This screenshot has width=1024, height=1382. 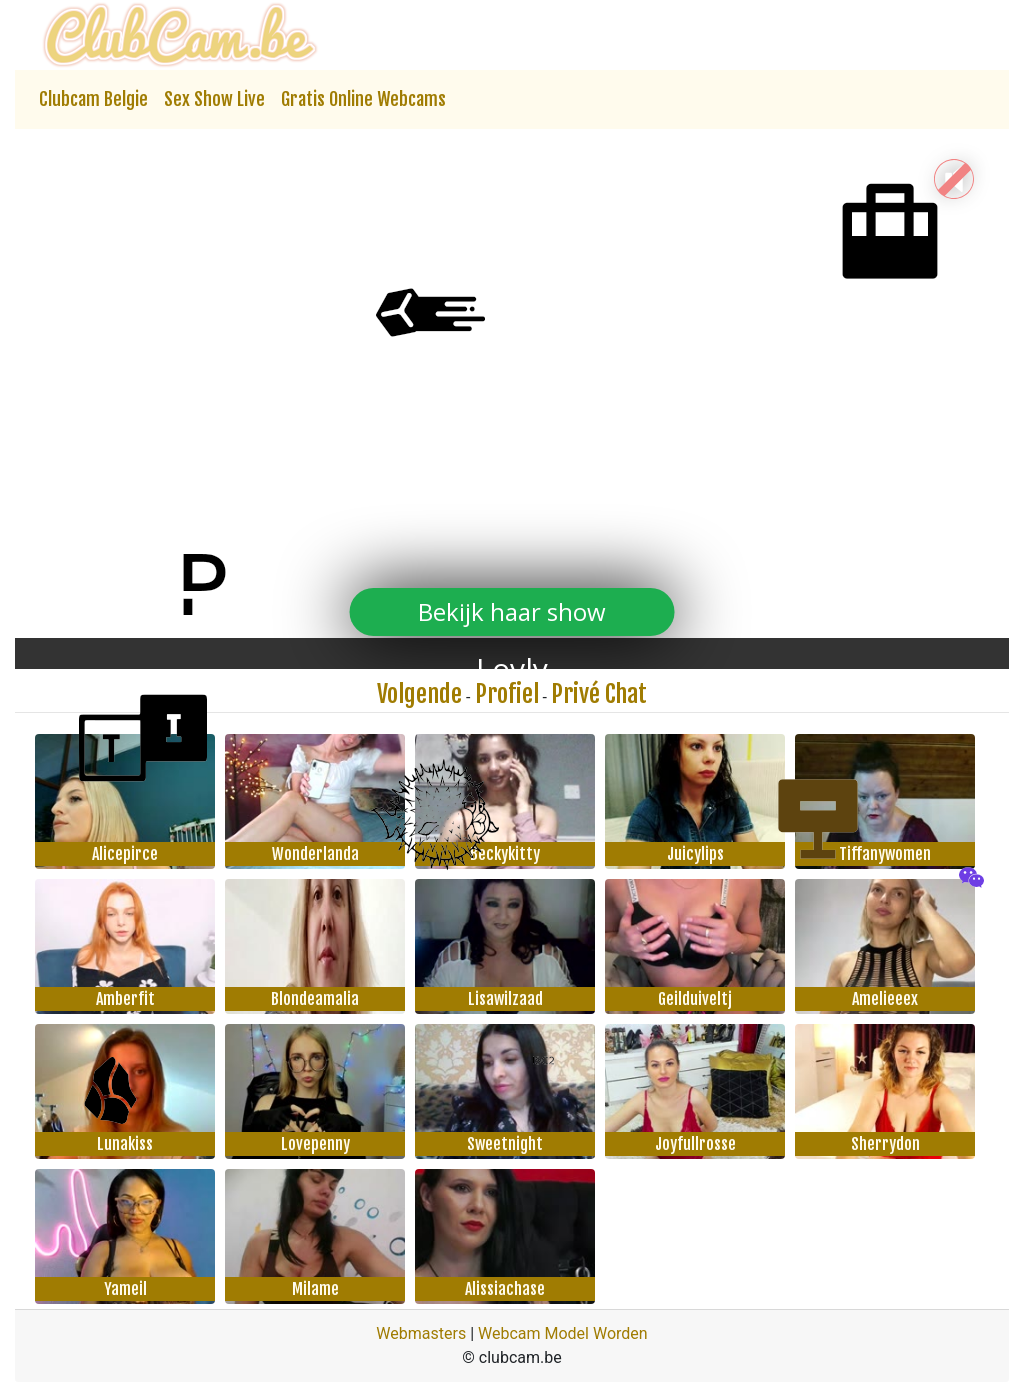 I want to click on open PagerDuty incident management app, so click(x=204, y=584).